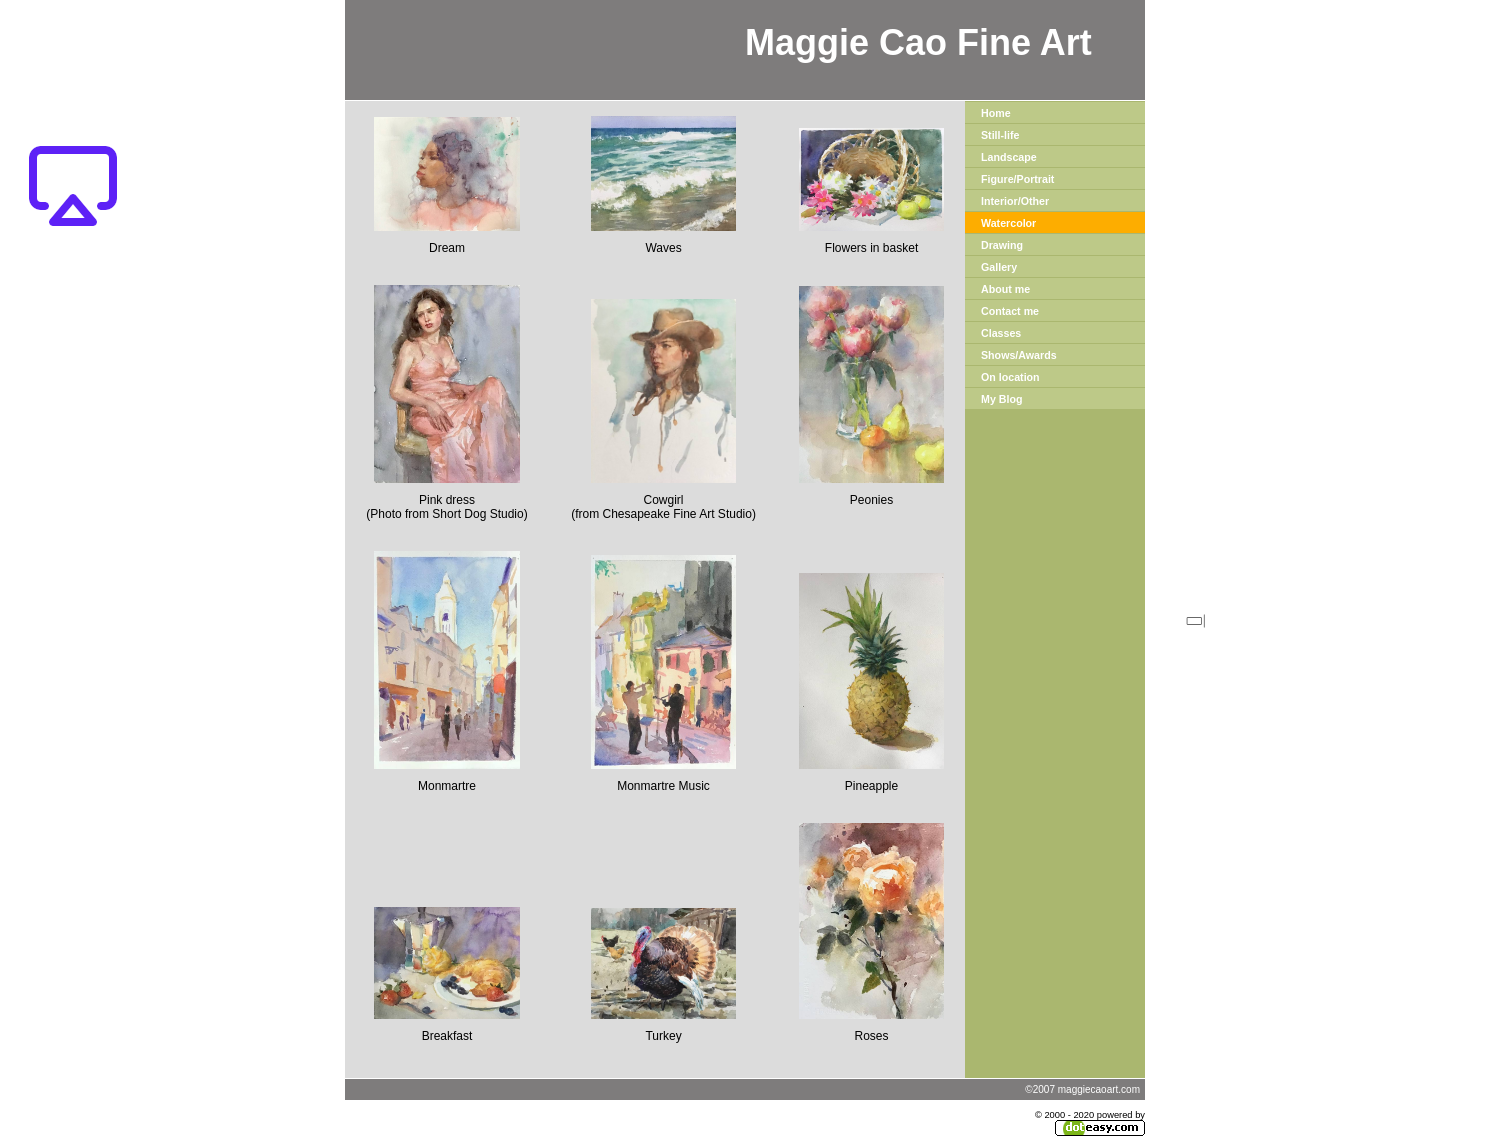  Describe the element at coordinates (1196, 621) in the screenshot. I see `align content to the right` at that location.